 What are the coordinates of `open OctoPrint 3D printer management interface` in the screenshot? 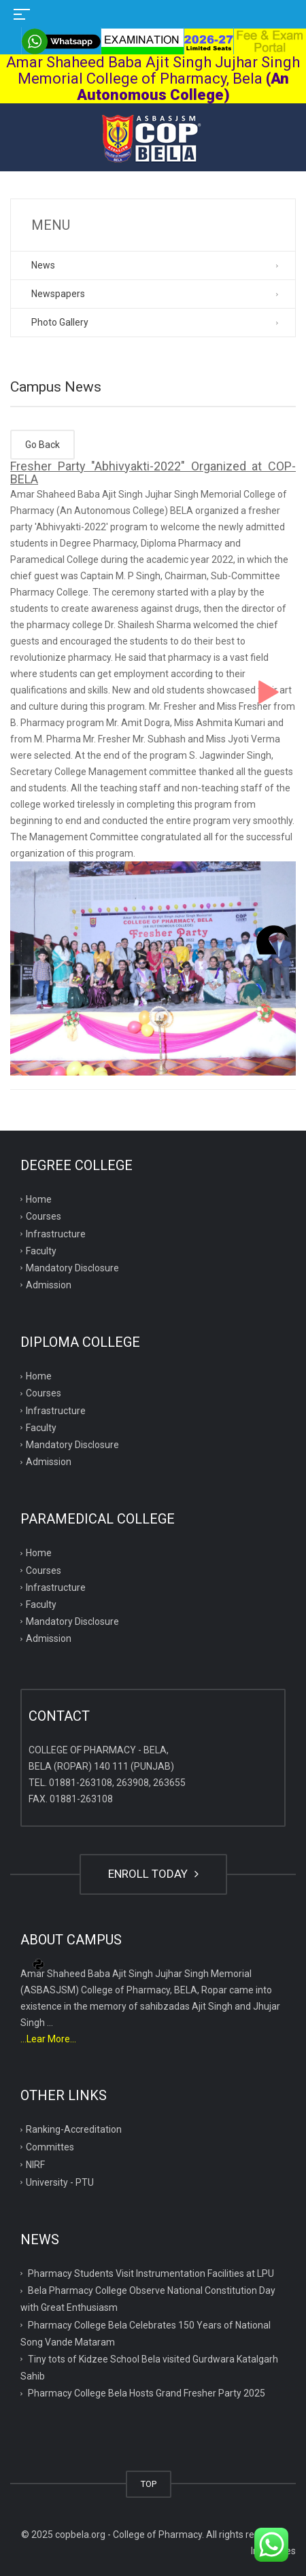 It's located at (272, 940).